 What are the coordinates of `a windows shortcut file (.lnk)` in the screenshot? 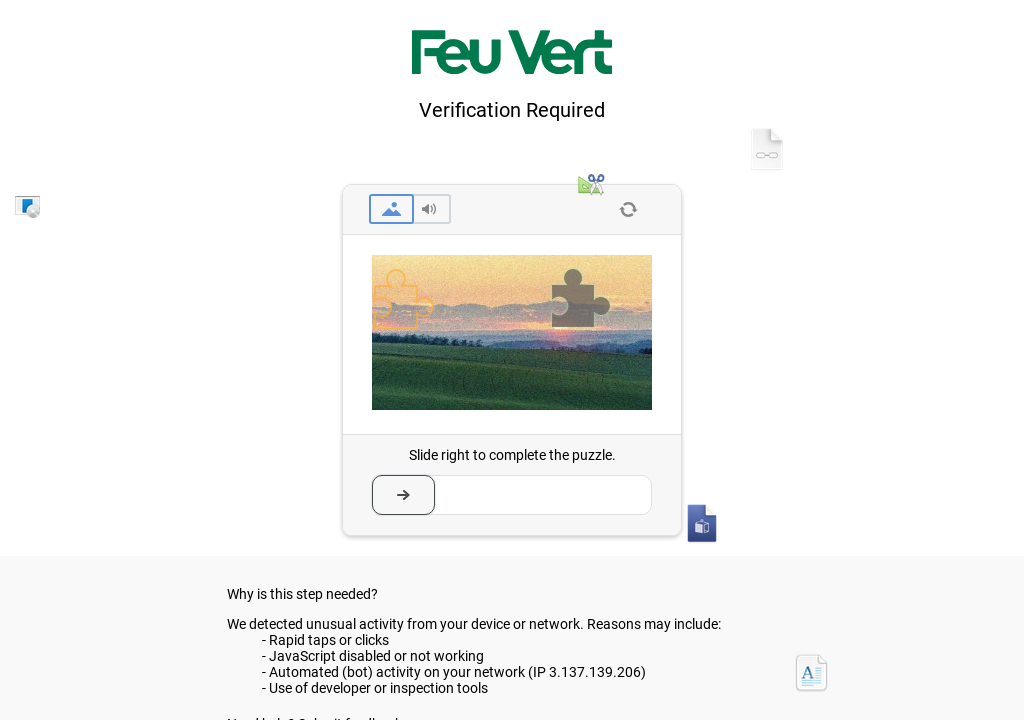 It's located at (767, 150).